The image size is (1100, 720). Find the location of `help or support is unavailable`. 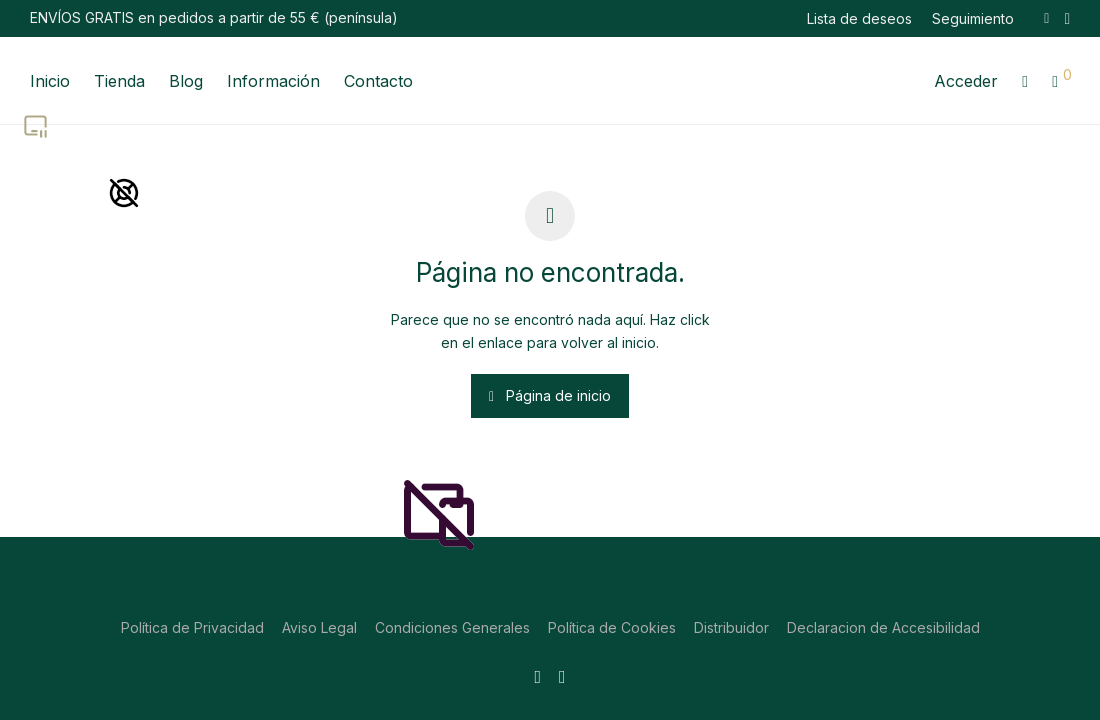

help or support is unavailable is located at coordinates (124, 193).